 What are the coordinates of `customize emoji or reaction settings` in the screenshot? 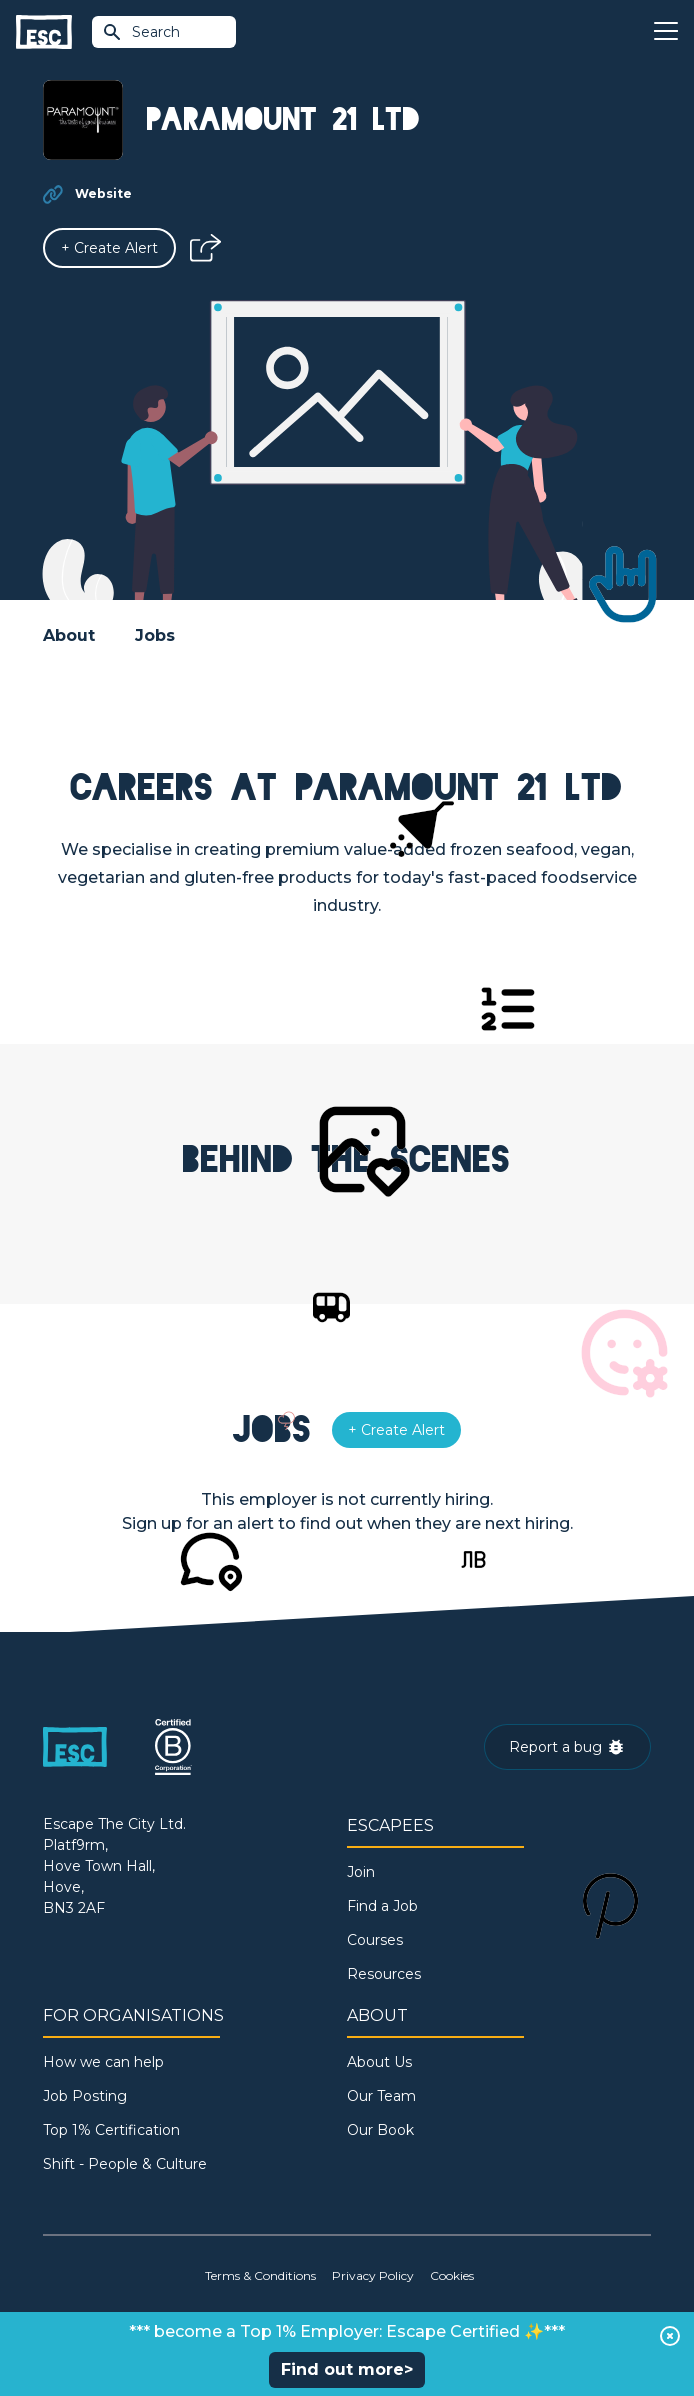 It's located at (624, 1352).